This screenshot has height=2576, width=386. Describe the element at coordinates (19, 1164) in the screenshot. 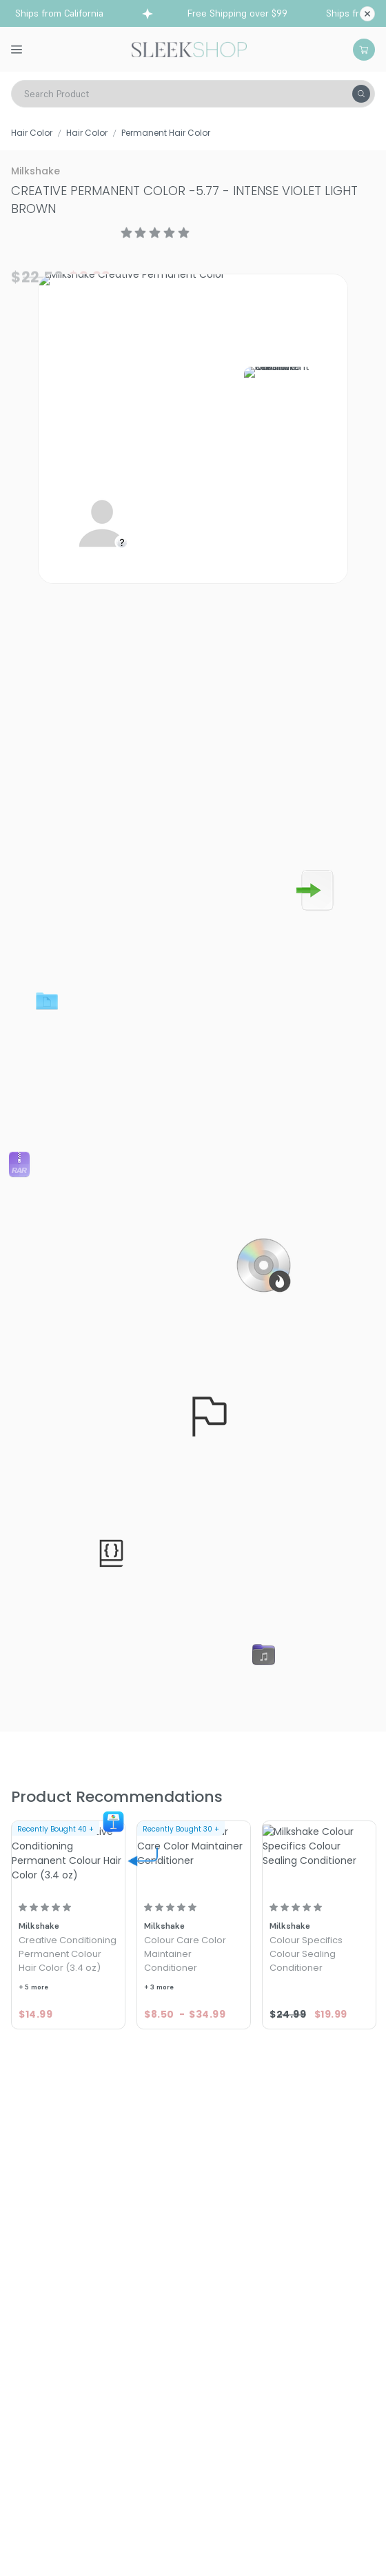

I see `indicates a RAR compressed archive file` at that location.